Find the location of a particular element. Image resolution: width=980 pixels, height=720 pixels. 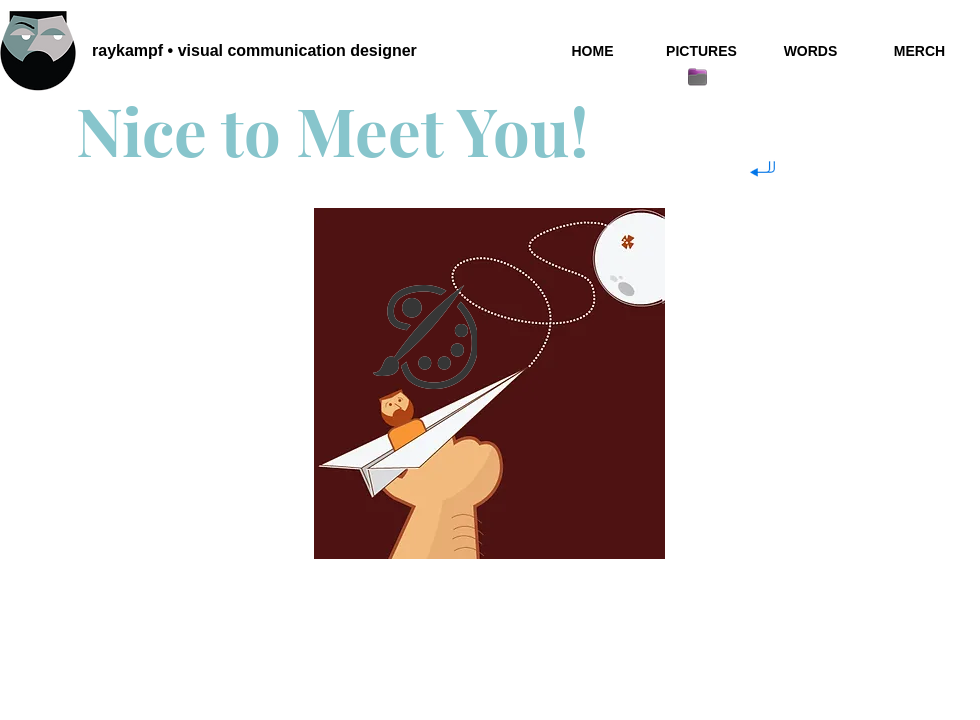

reply to all recipients of an email is located at coordinates (762, 167).